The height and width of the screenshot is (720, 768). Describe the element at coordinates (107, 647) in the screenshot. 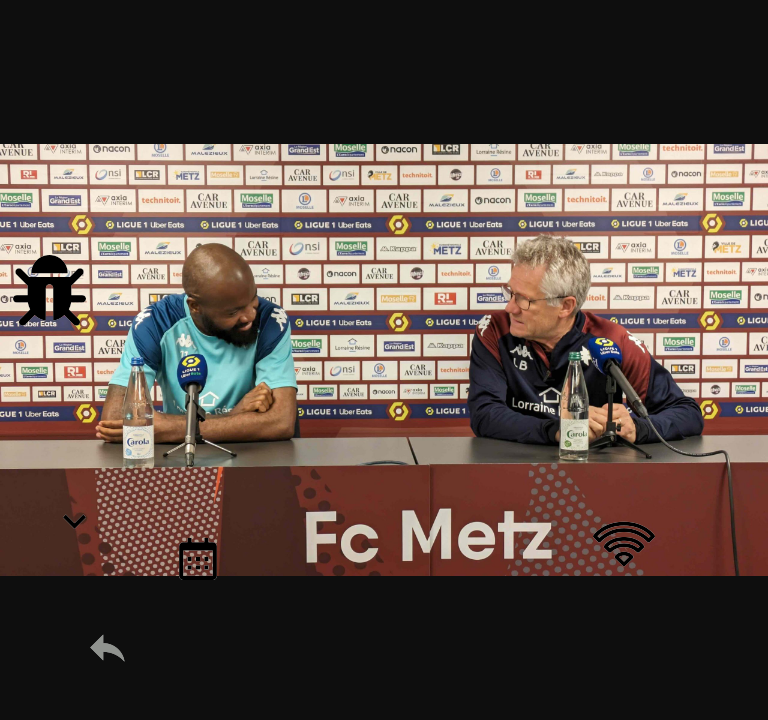

I see `reply to a message` at that location.